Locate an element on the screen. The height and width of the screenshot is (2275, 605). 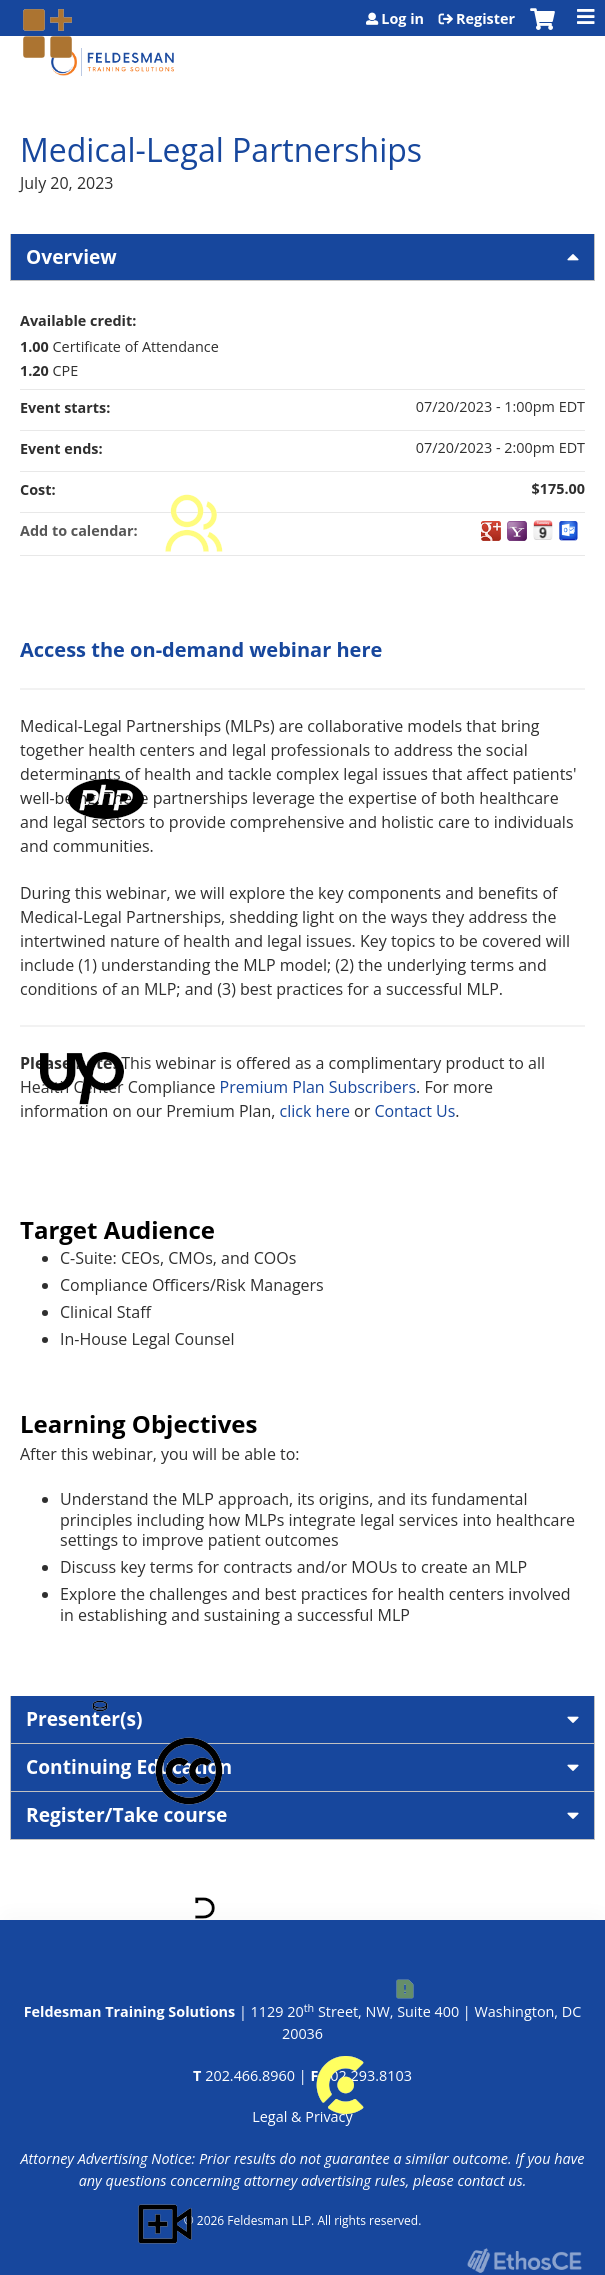
file with warning or error status is located at coordinates (405, 1989).